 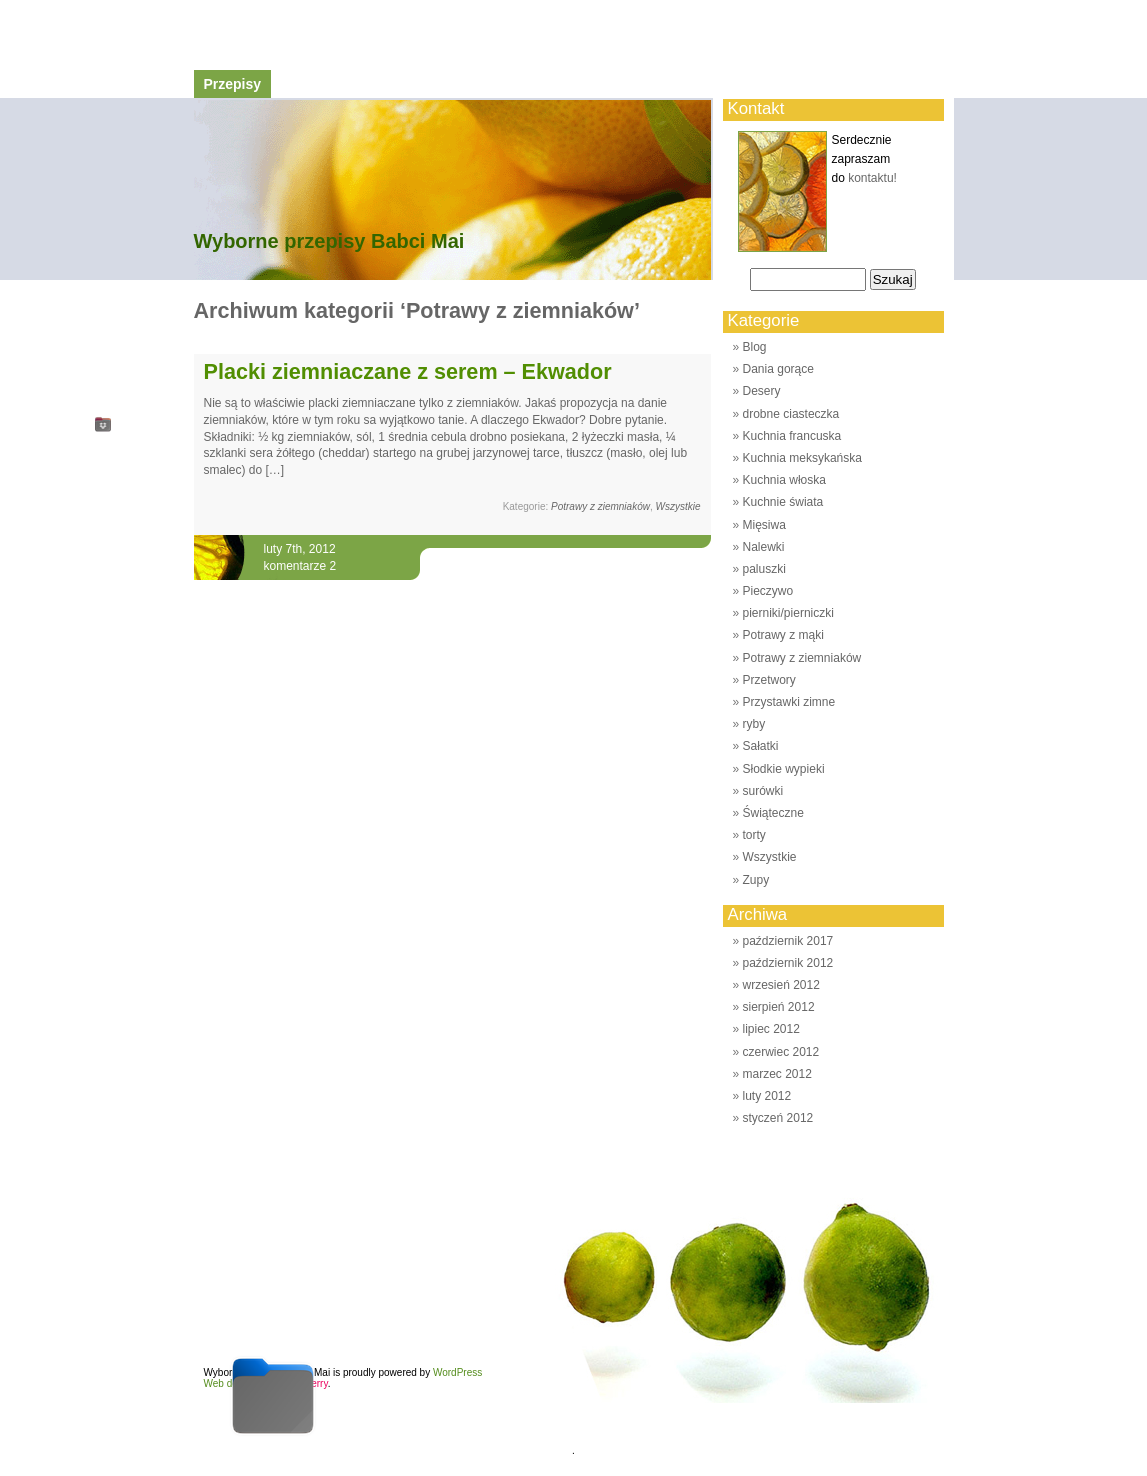 What do you see at coordinates (273, 1396) in the screenshot?
I see `open folder to view contents` at bounding box center [273, 1396].